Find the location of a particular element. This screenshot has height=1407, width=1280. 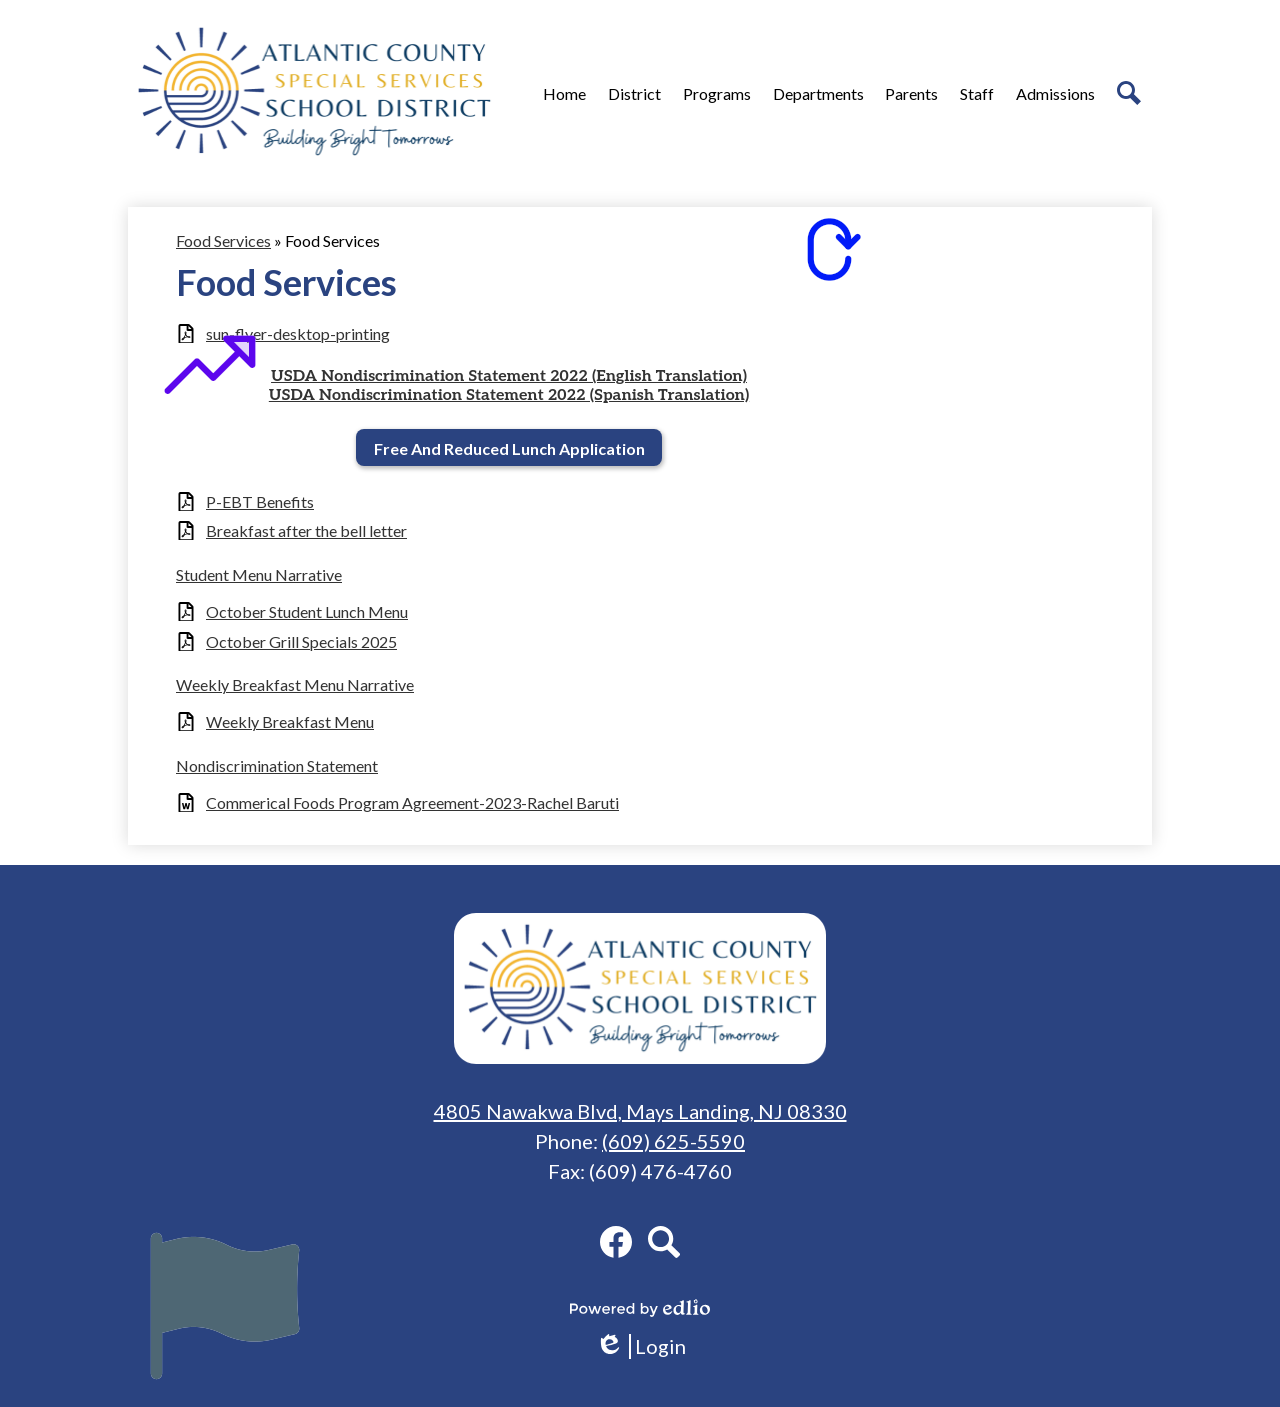

flag or report content is located at coordinates (224, 1306).